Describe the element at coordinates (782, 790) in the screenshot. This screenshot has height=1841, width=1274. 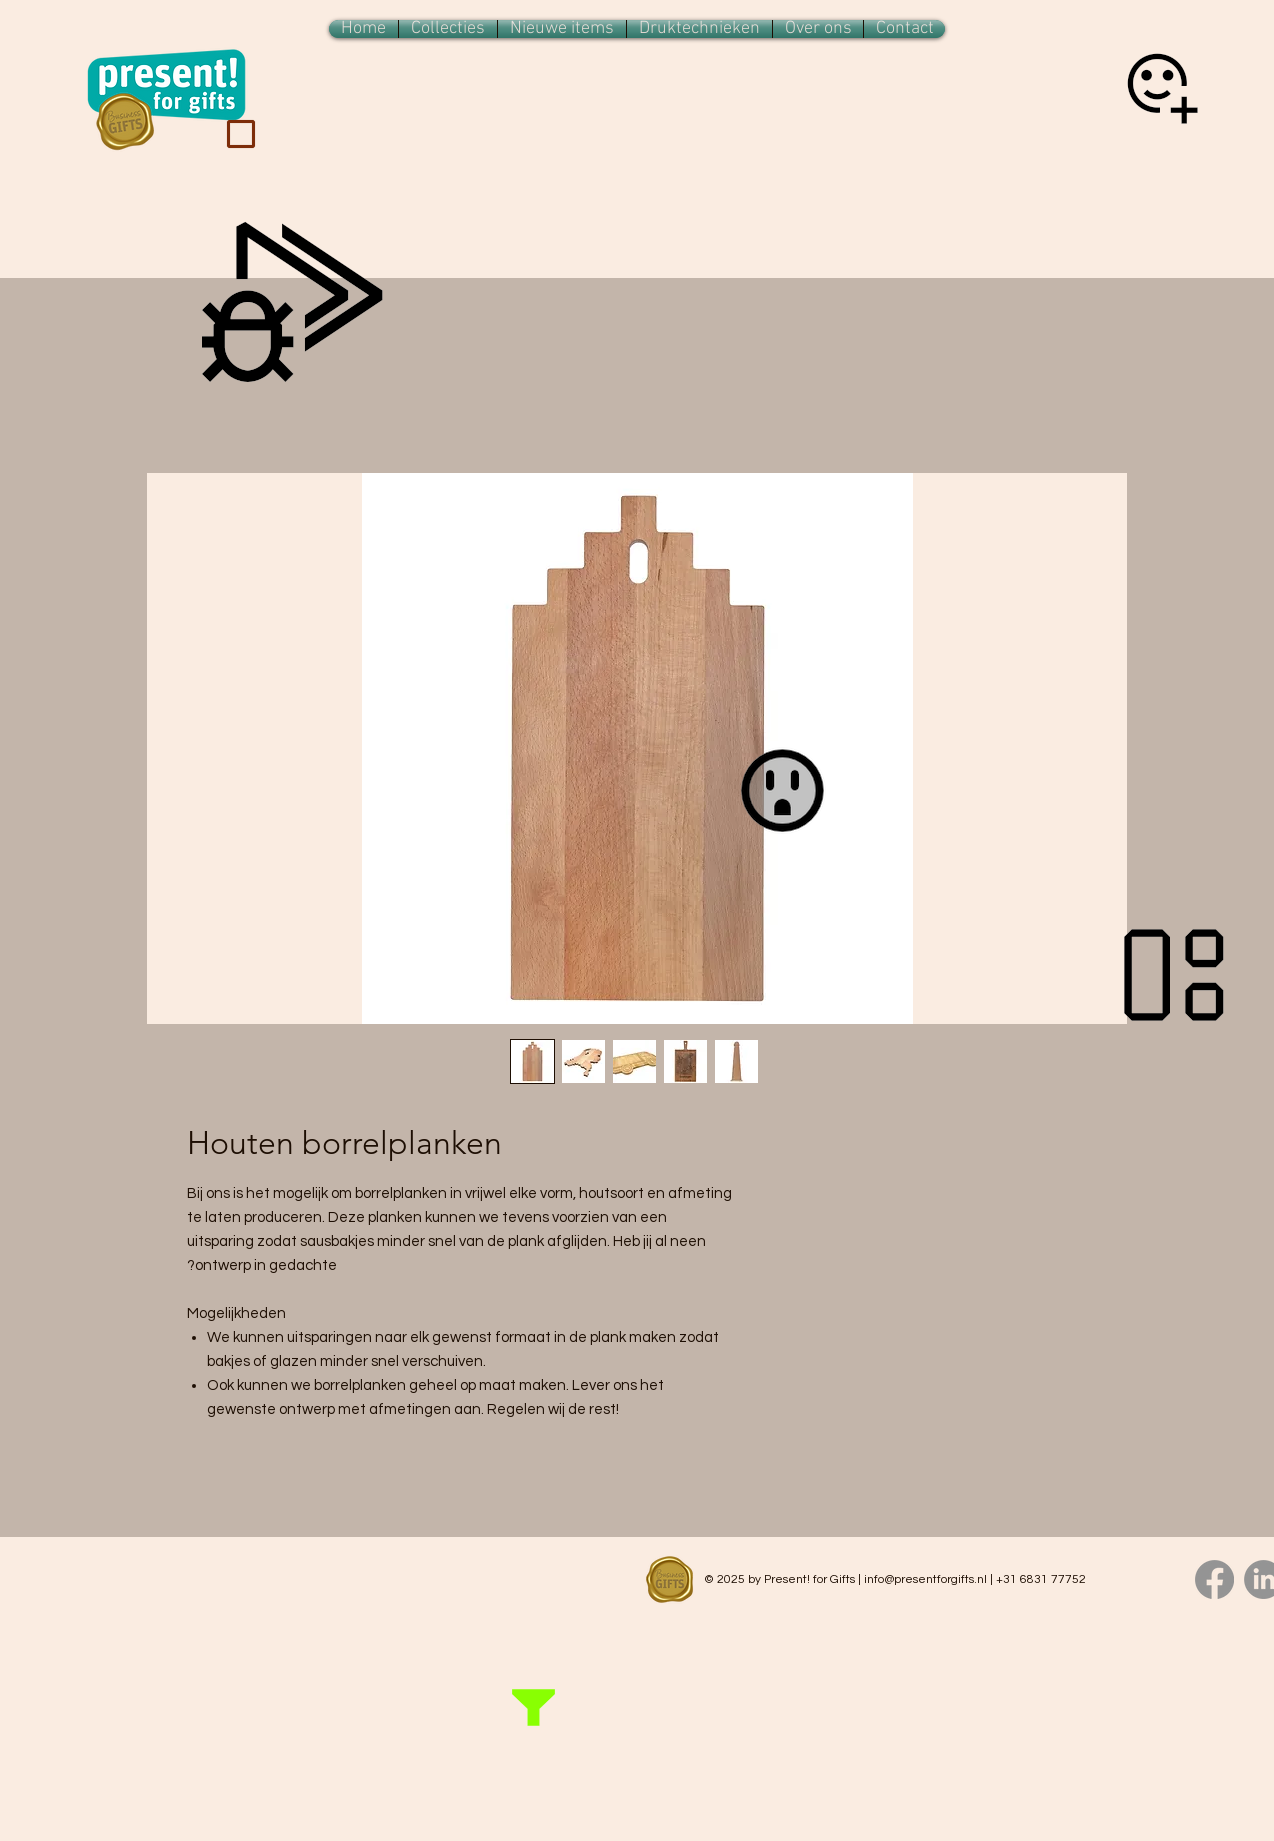
I see `indicates power outlet or electrical socket availability` at that location.